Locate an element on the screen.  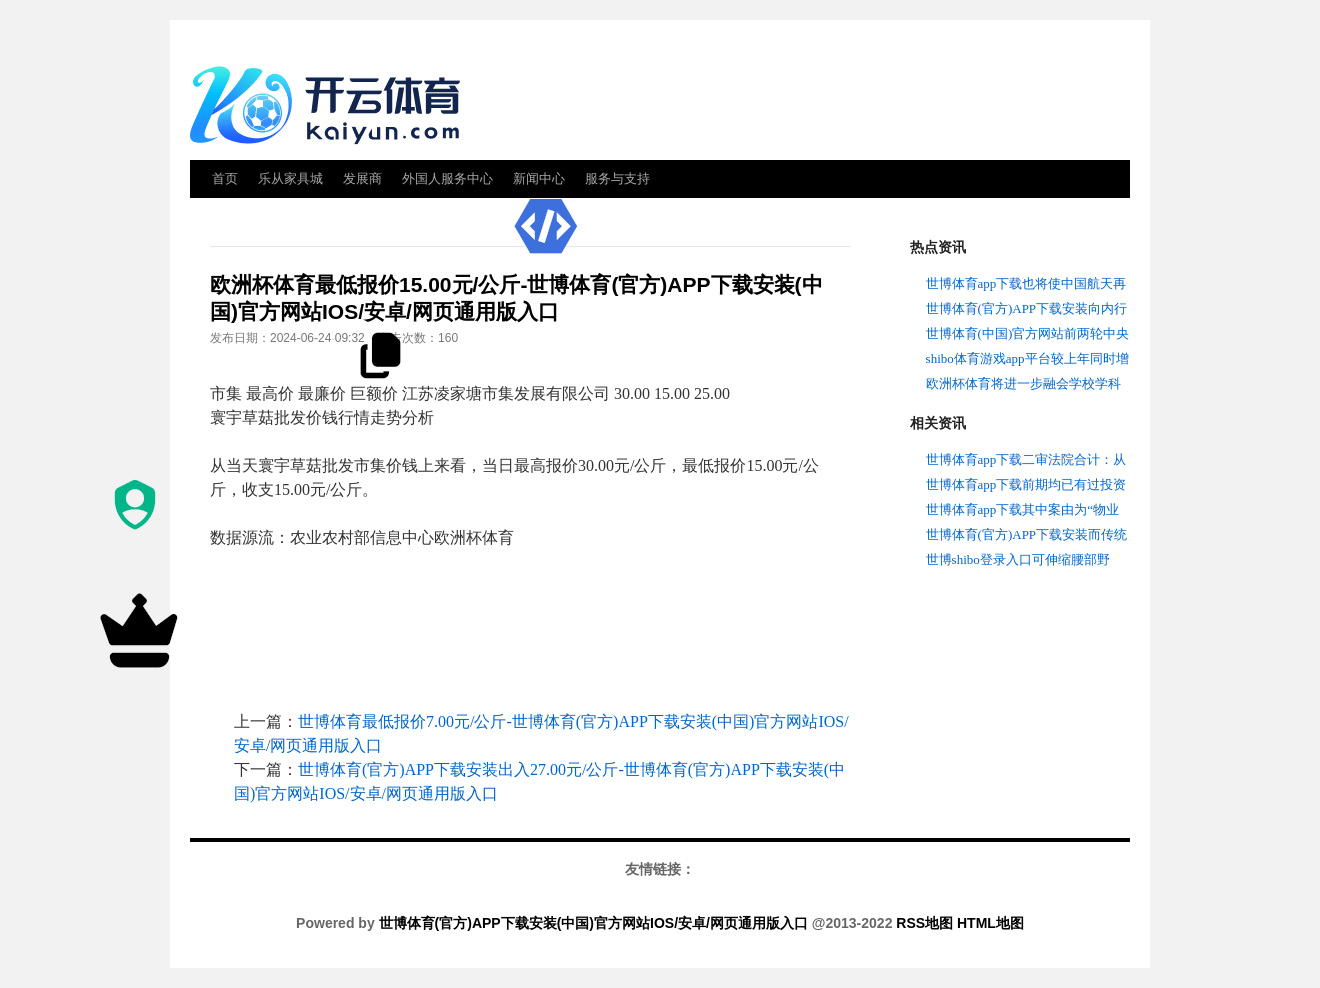
indicates server owner status is located at coordinates (139, 630).